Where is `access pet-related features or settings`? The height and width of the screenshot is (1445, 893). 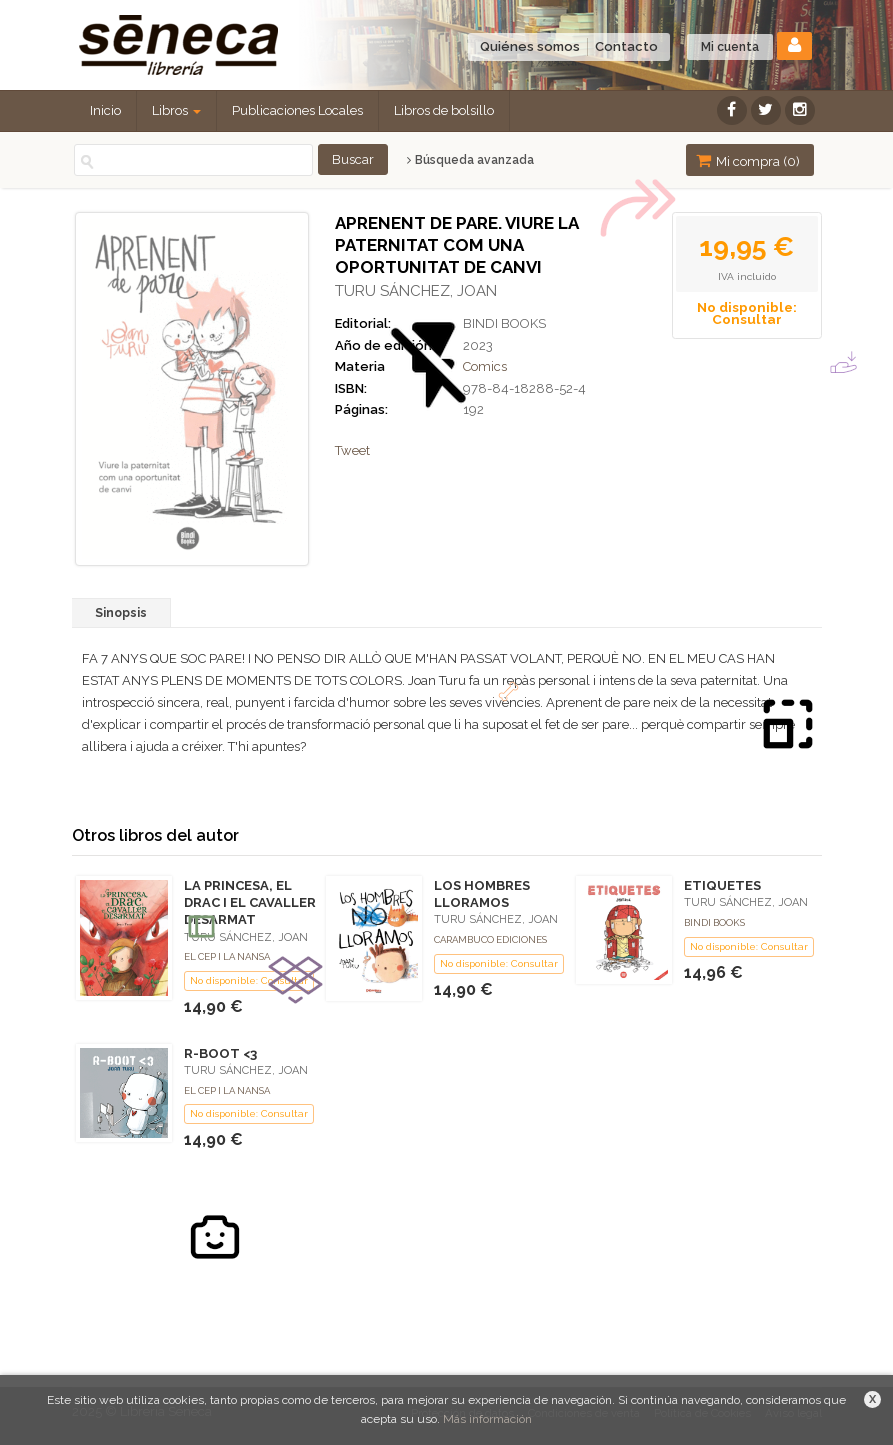 access pet-related features or settings is located at coordinates (508, 691).